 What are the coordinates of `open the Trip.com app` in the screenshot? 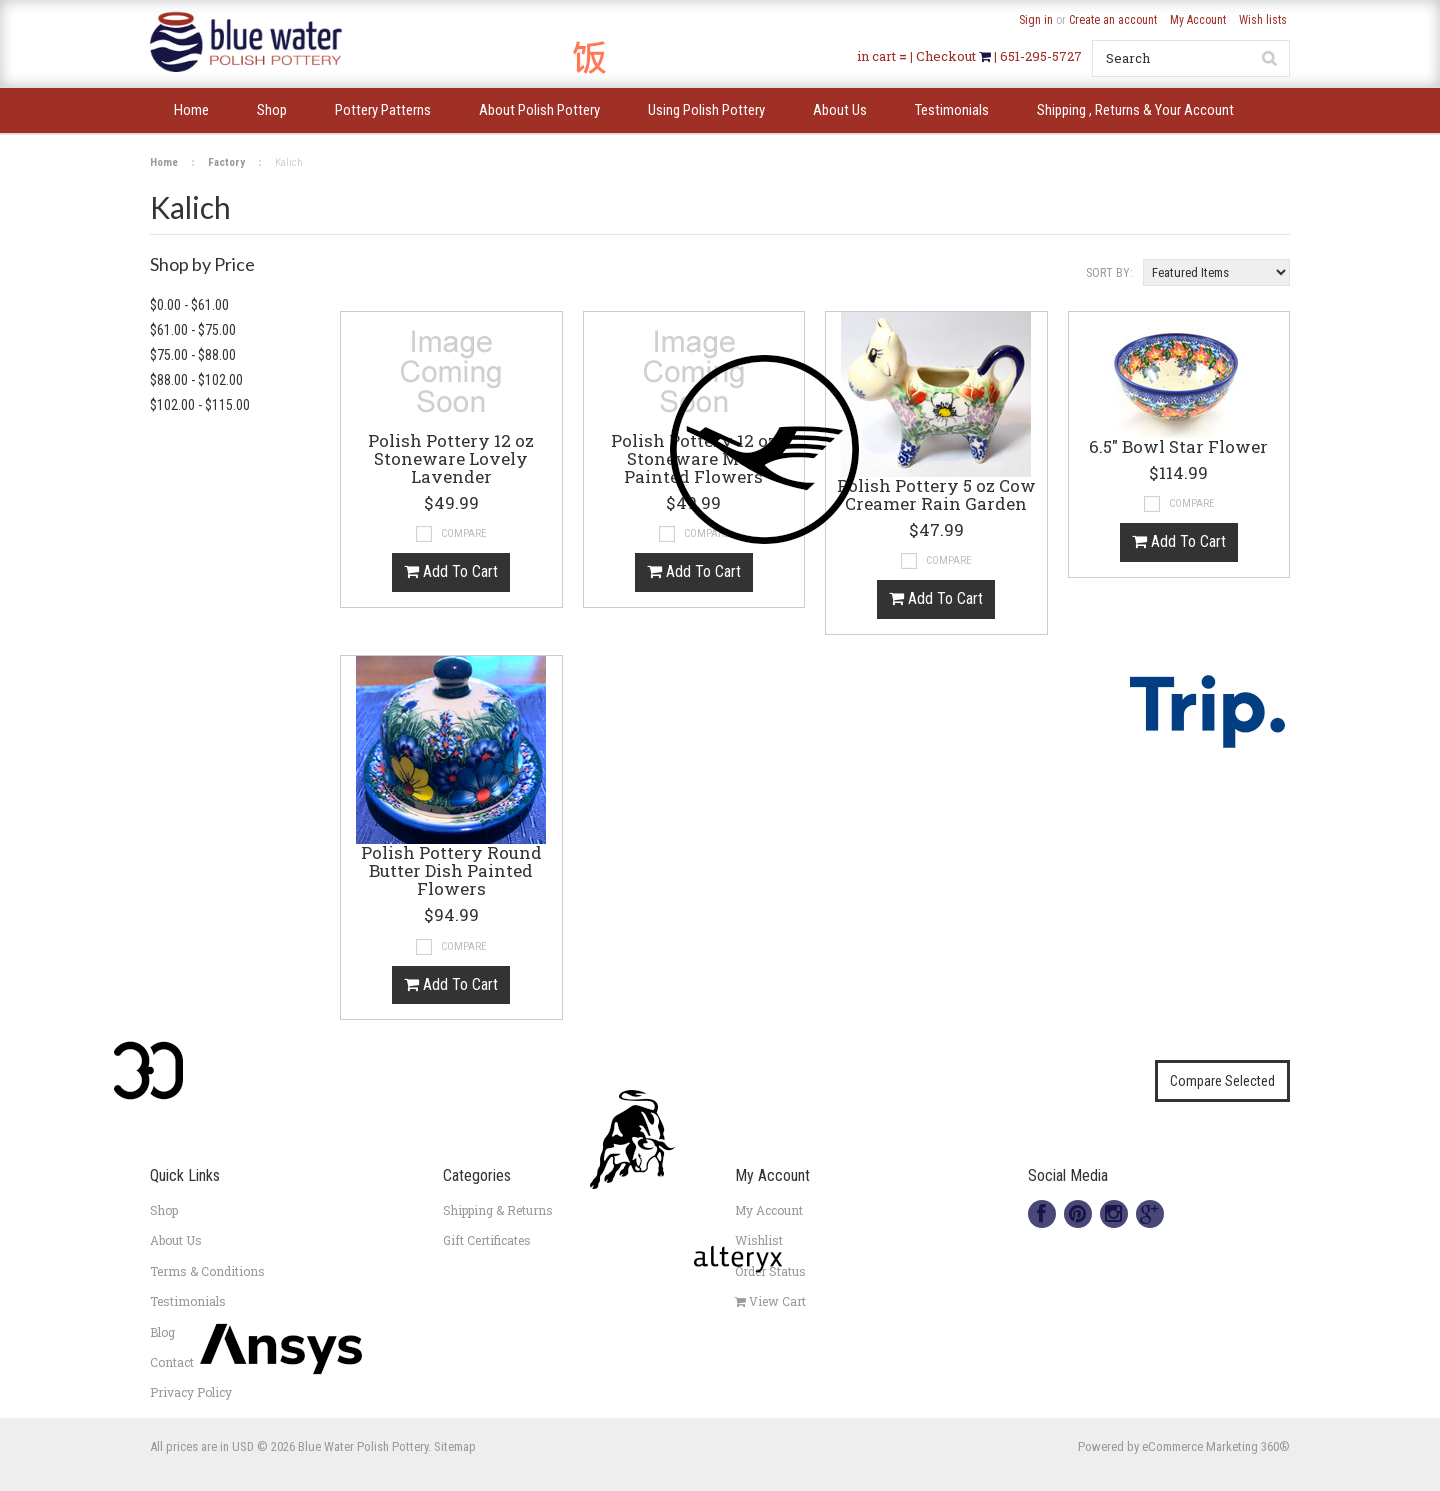 It's located at (1207, 711).